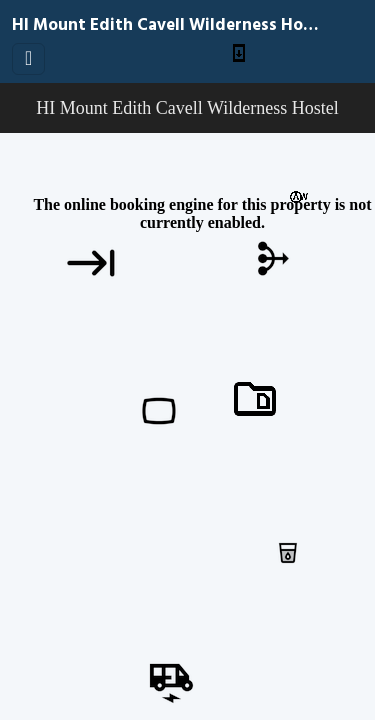  What do you see at coordinates (255, 399) in the screenshot?
I see `access saved code snippets` at bounding box center [255, 399].